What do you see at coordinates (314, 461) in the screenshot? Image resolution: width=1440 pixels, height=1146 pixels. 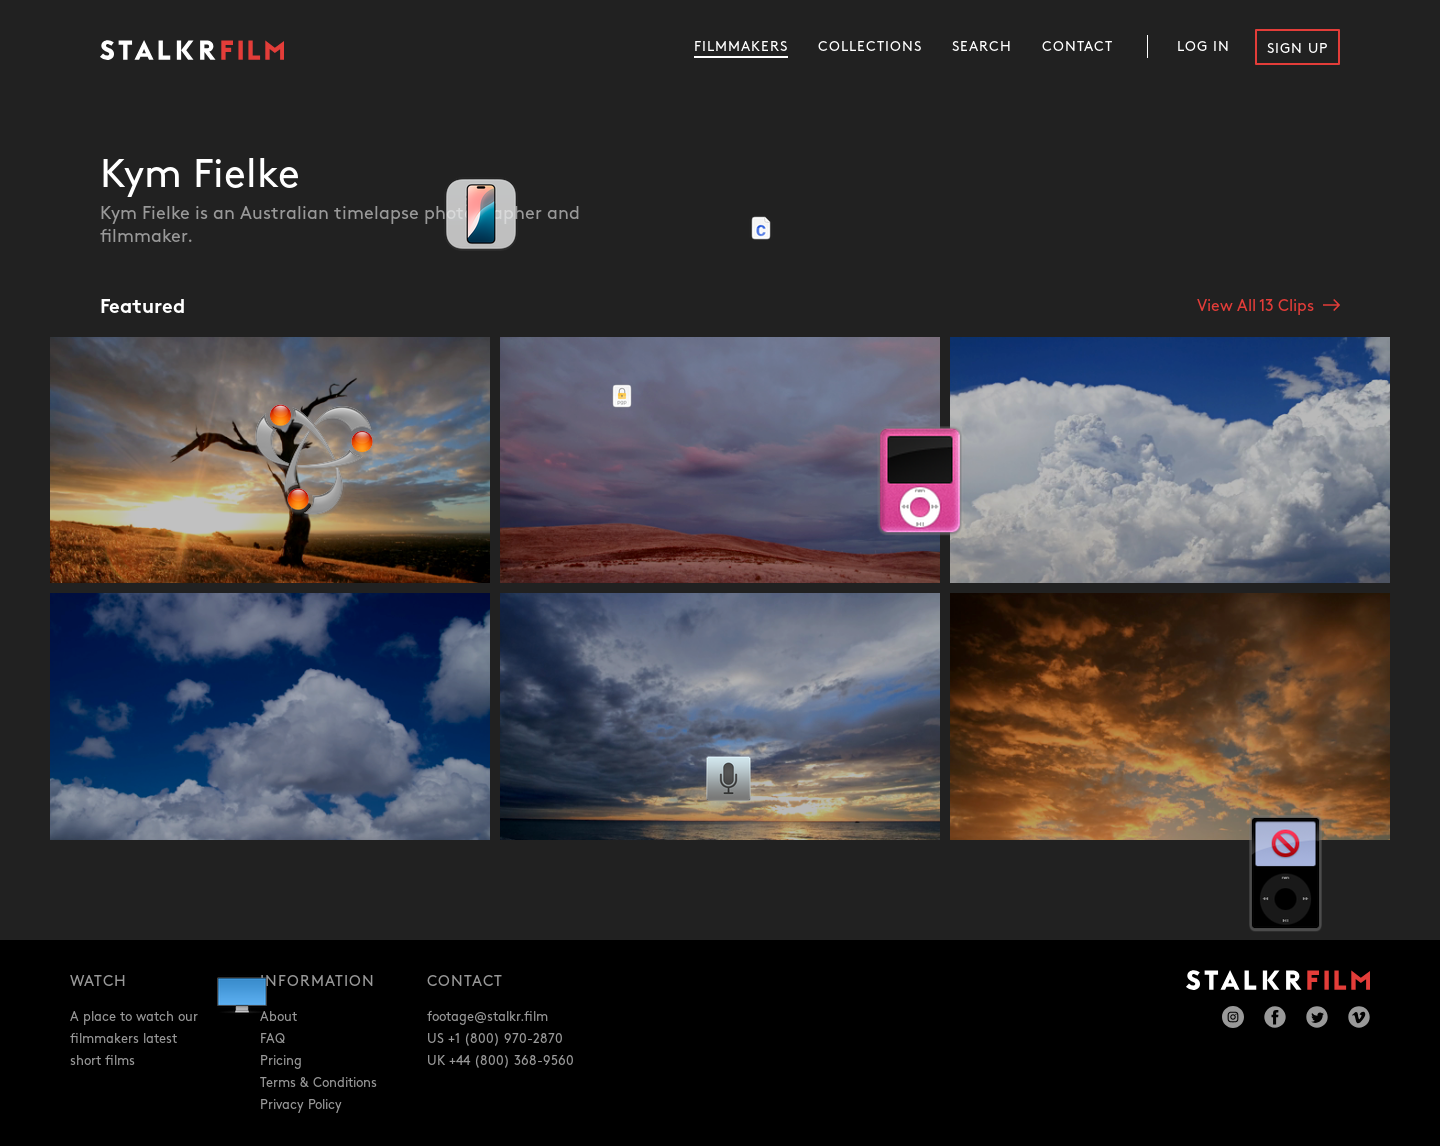 I see `access bonjour network discovery settings` at bounding box center [314, 461].